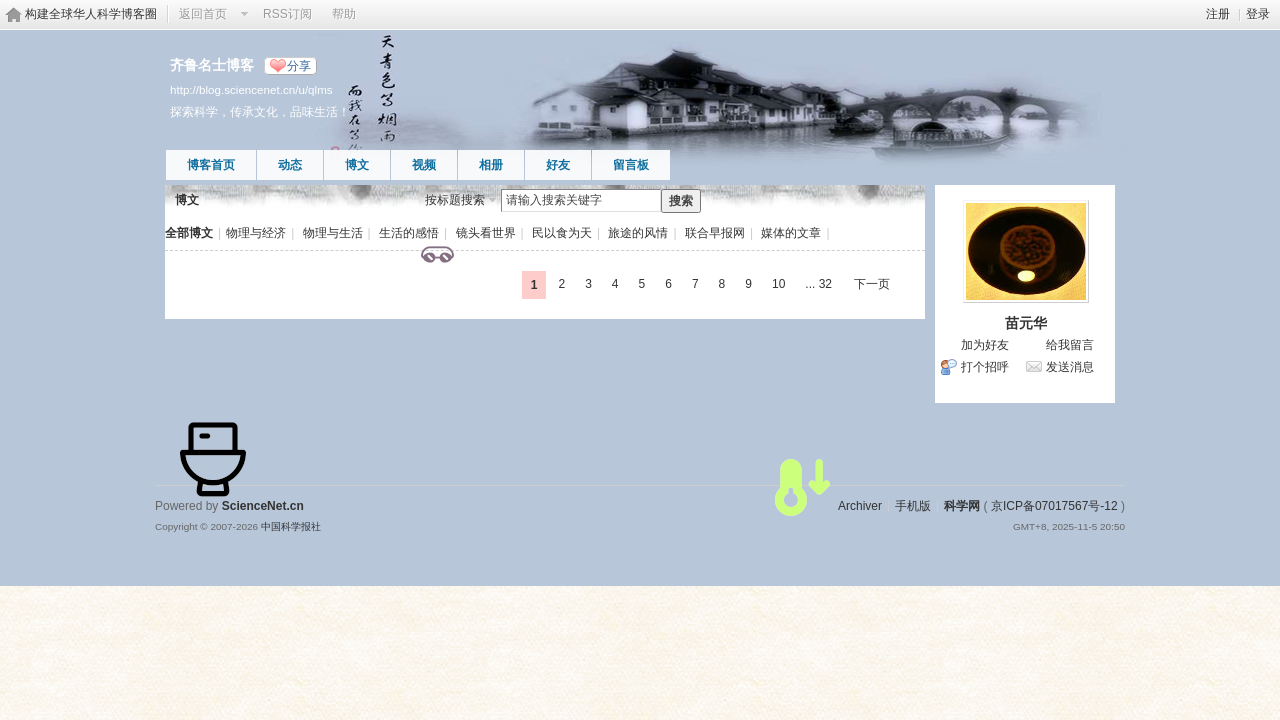  Describe the element at coordinates (801, 487) in the screenshot. I see `decrease temperature setting` at that location.